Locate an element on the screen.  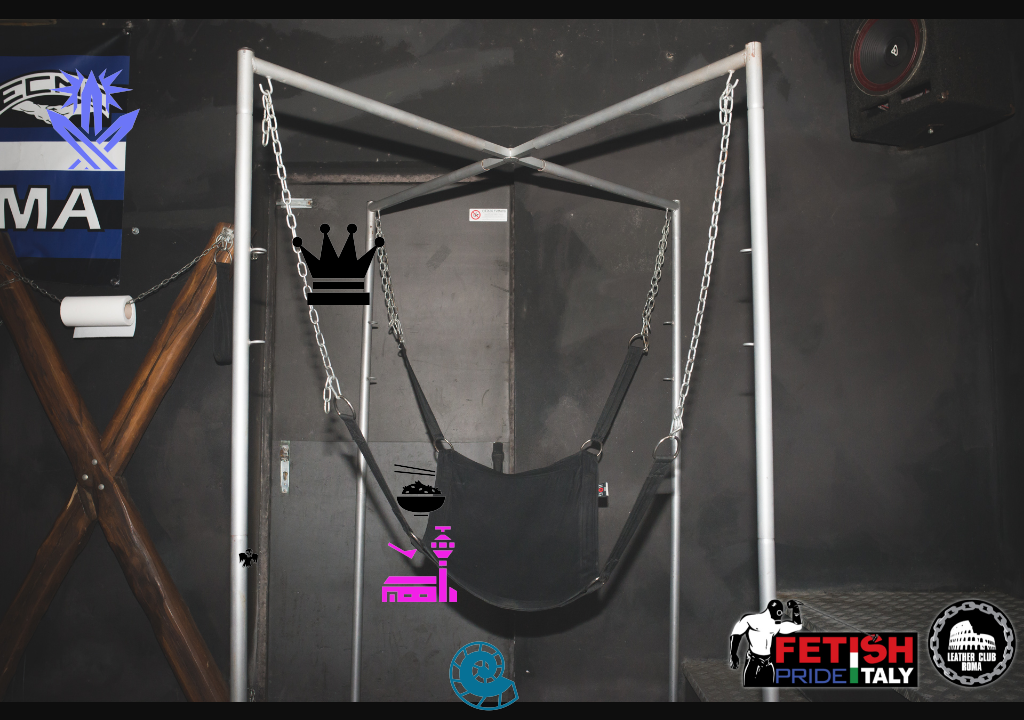
chess queen game piece is located at coordinates (338, 257).